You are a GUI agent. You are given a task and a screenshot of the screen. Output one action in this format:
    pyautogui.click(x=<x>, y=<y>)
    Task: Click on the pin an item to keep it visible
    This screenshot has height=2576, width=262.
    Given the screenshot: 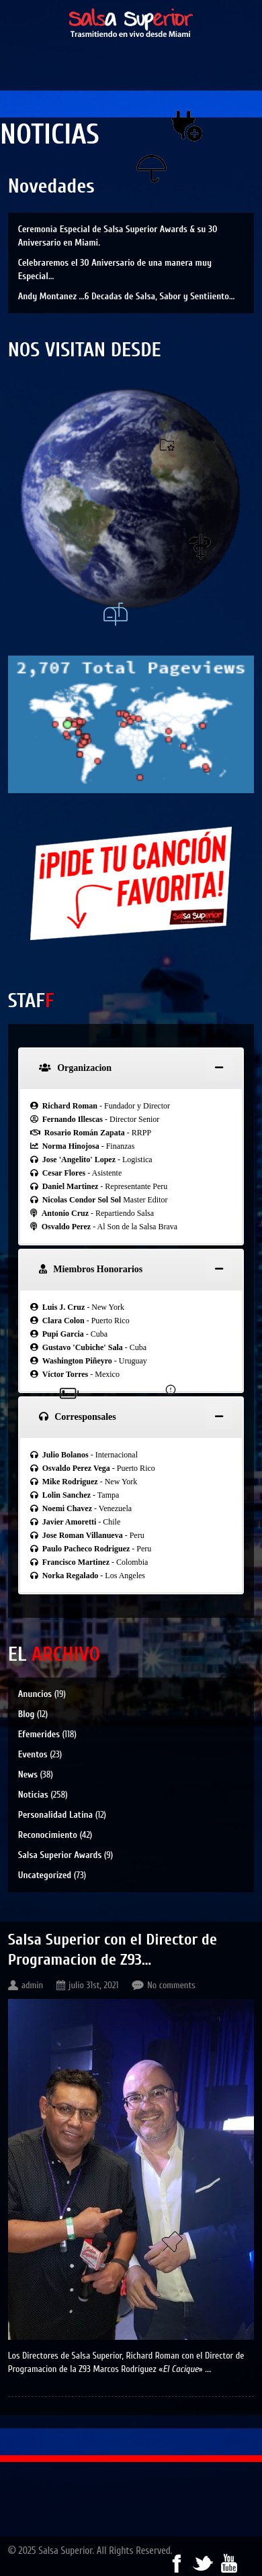 What is the action you would take?
    pyautogui.click(x=171, y=2243)
    